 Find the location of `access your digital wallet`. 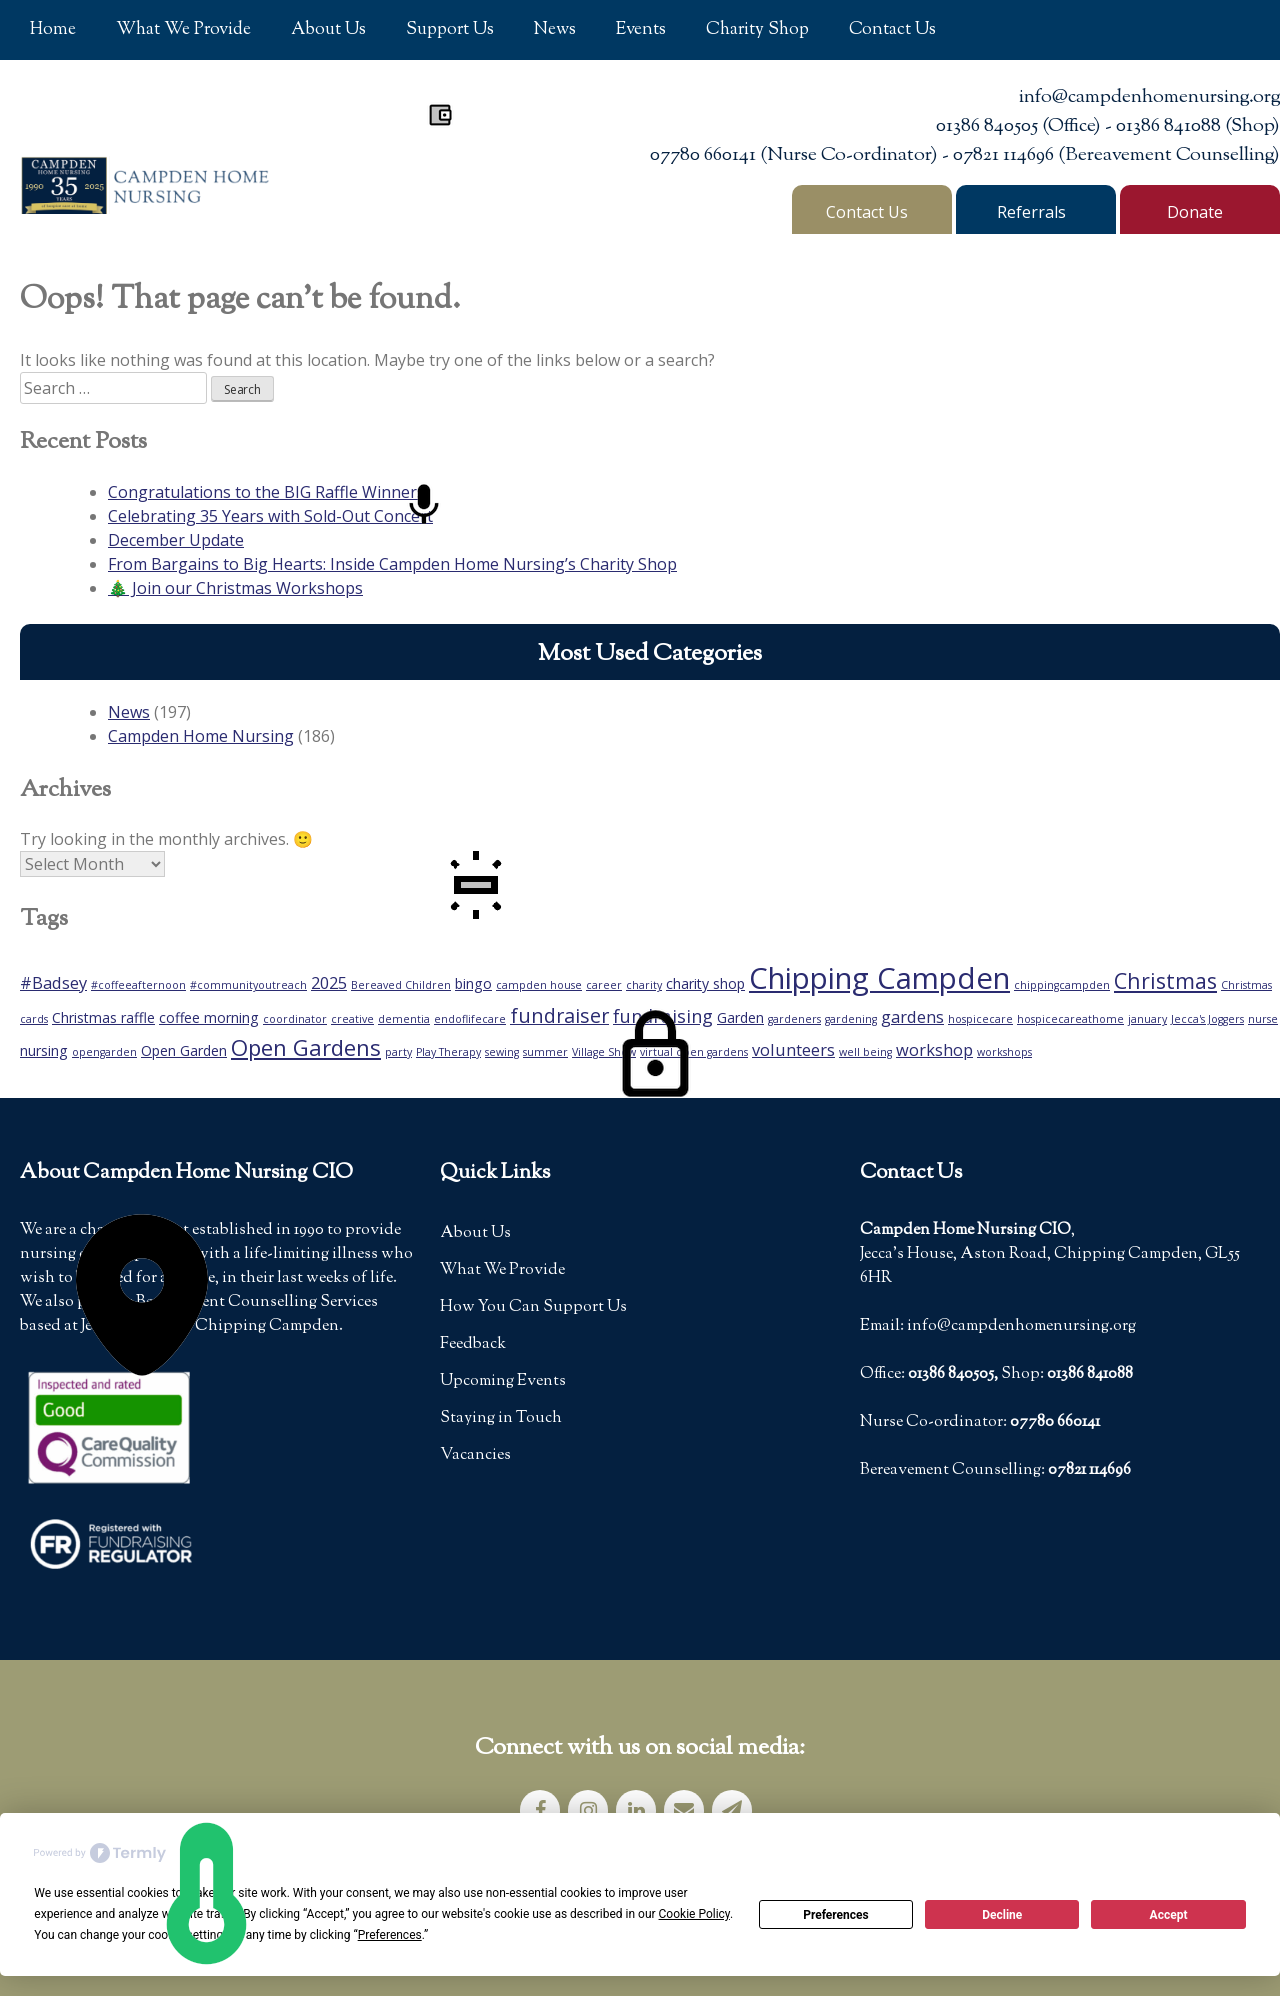

access your digital wallet is located at coordinates (440, 115).